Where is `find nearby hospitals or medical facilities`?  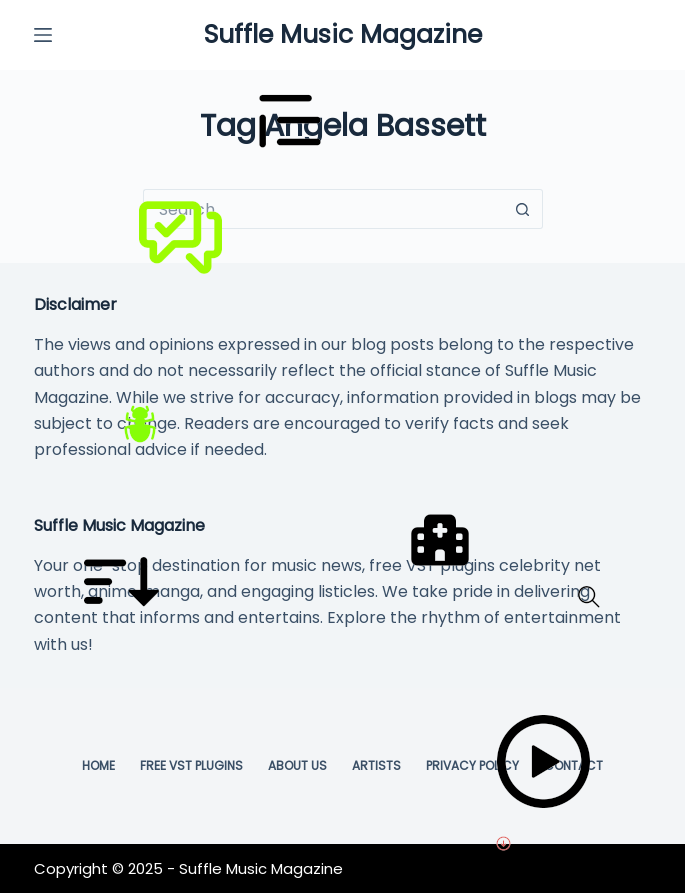 find nearby hospitals or medical facilities is located at coordinates (440, 540).